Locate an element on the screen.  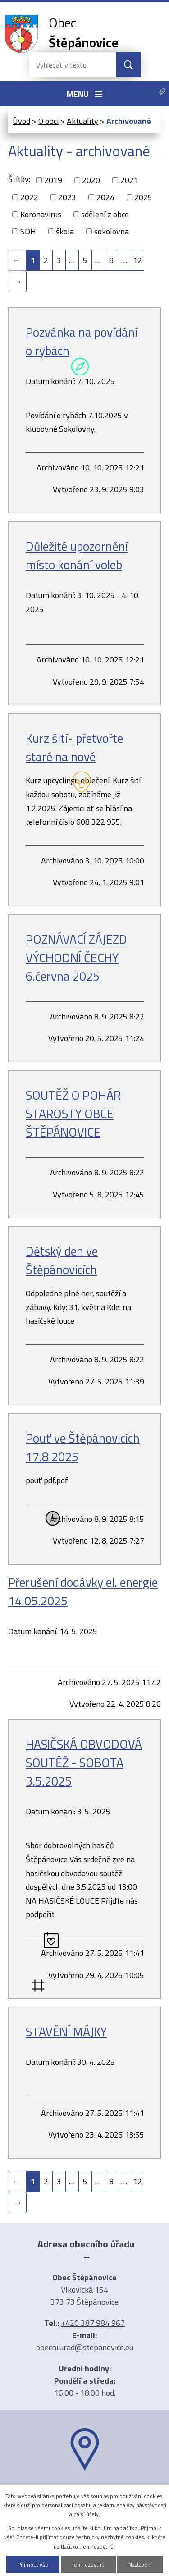
indicates seafood or fish-related content is located at coordinates (162, 91).